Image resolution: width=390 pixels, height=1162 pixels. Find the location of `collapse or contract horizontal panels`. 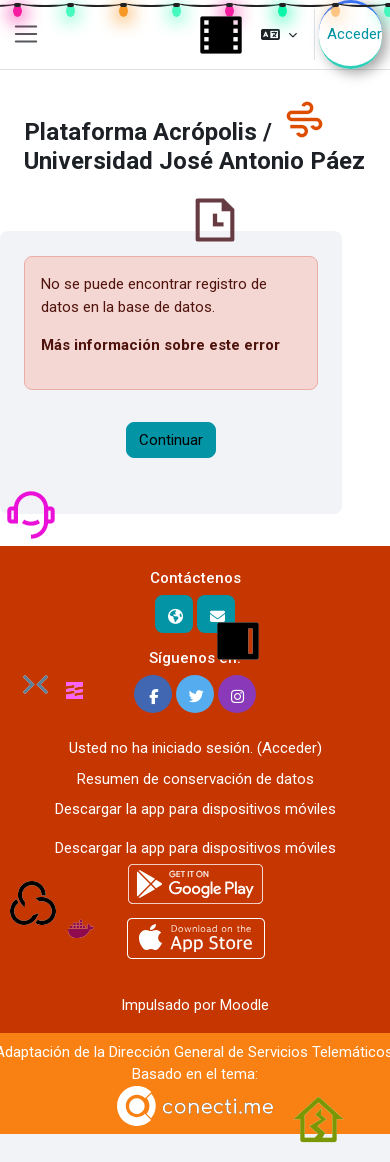

collapse or contract horizontal panels is located at coordinates (35, 684).